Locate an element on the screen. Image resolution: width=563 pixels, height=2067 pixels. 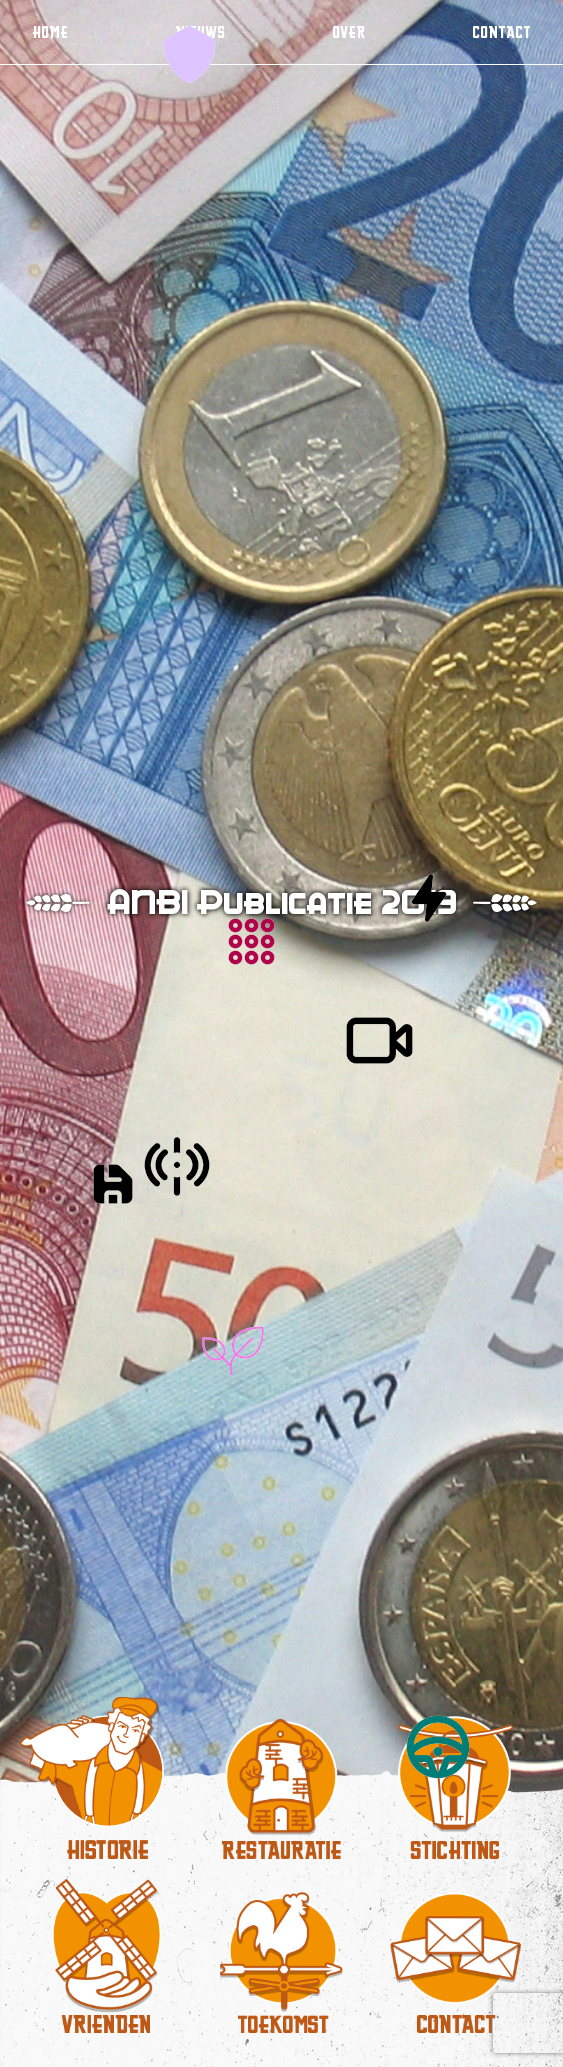
start a video call is located at coordinates (379, 1040).